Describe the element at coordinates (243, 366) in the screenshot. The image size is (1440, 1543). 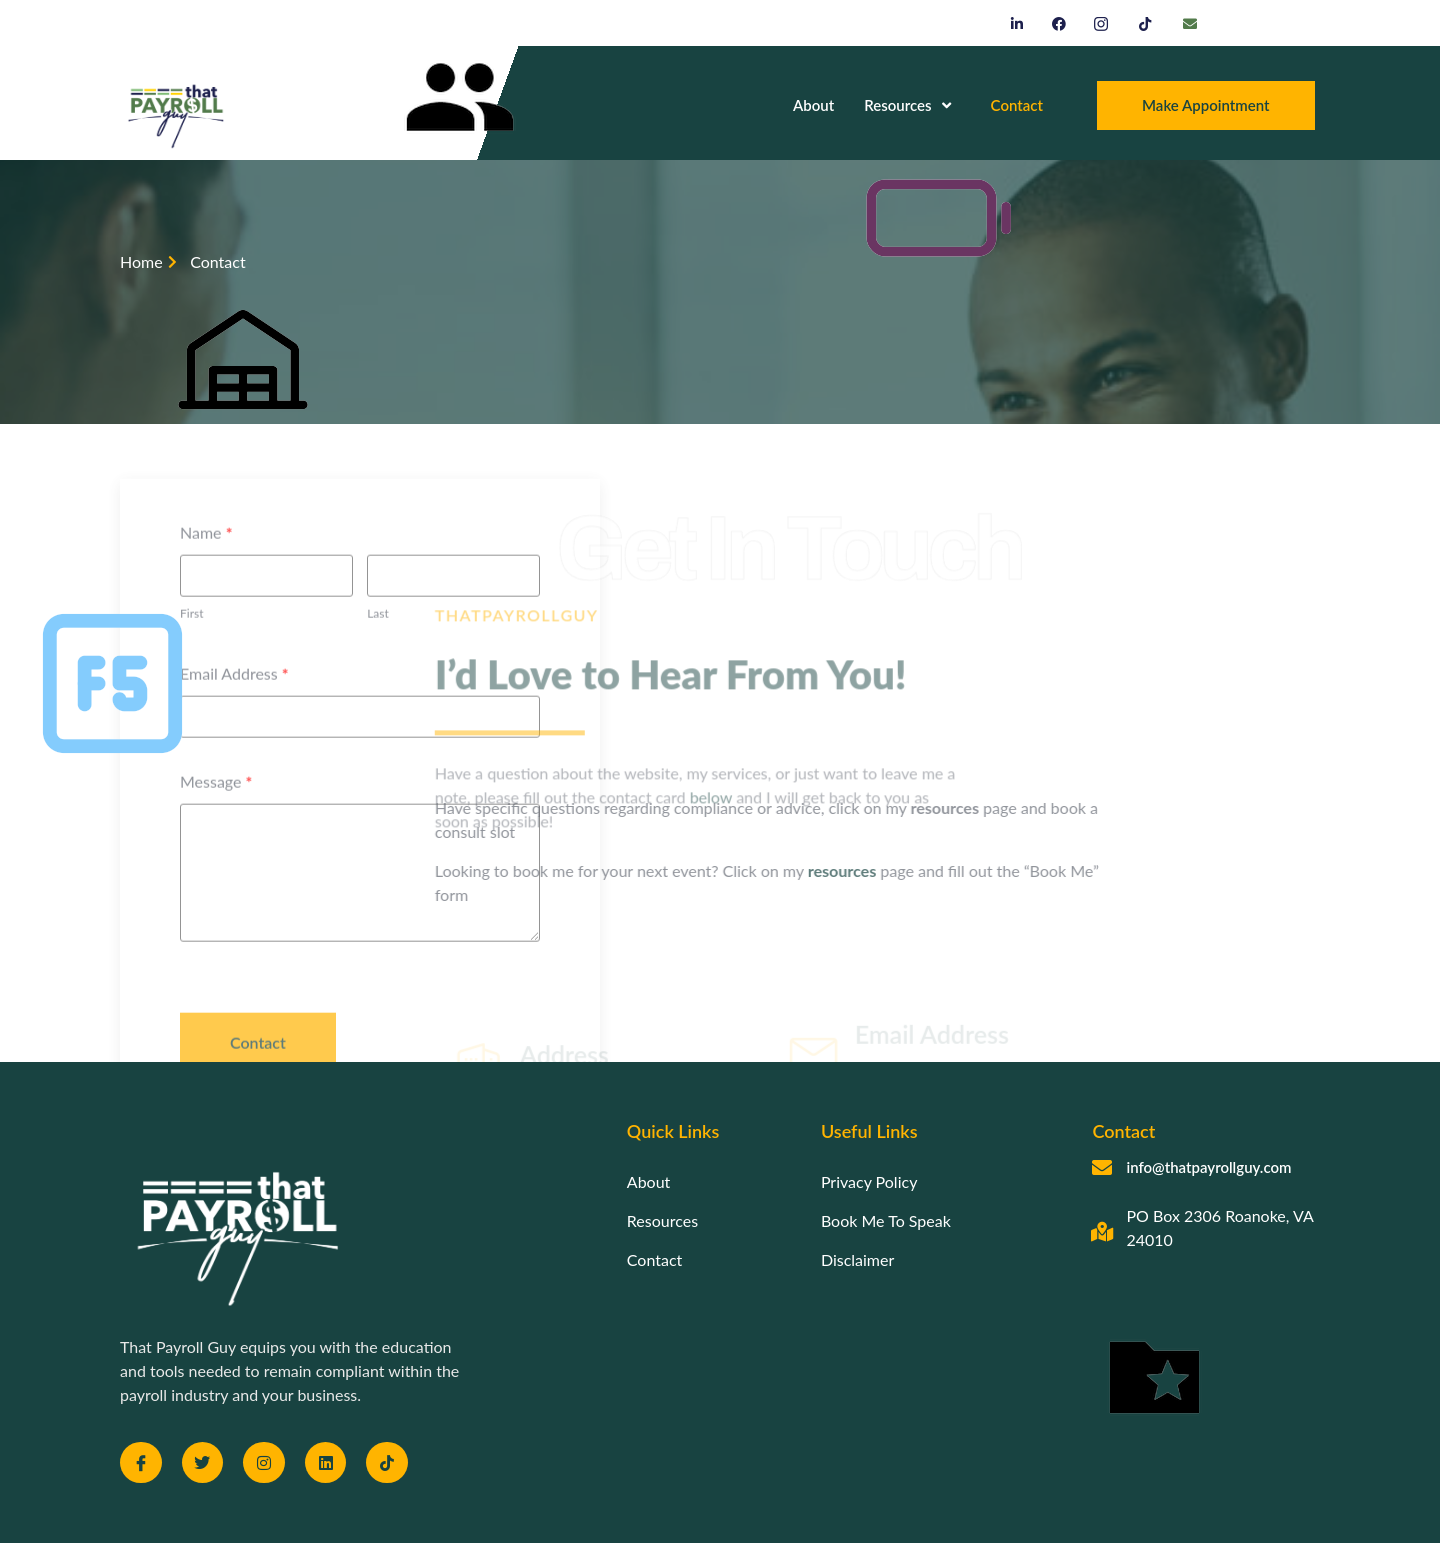
I see `access garage or parking controls` at that location.